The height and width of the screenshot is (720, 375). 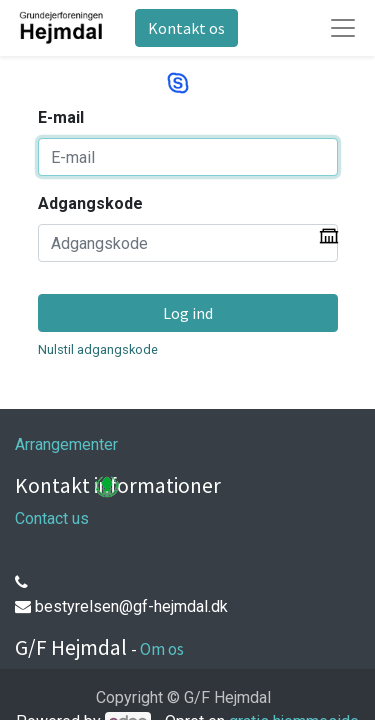 I want to click on open Skype app, so click(x=178, y=83).